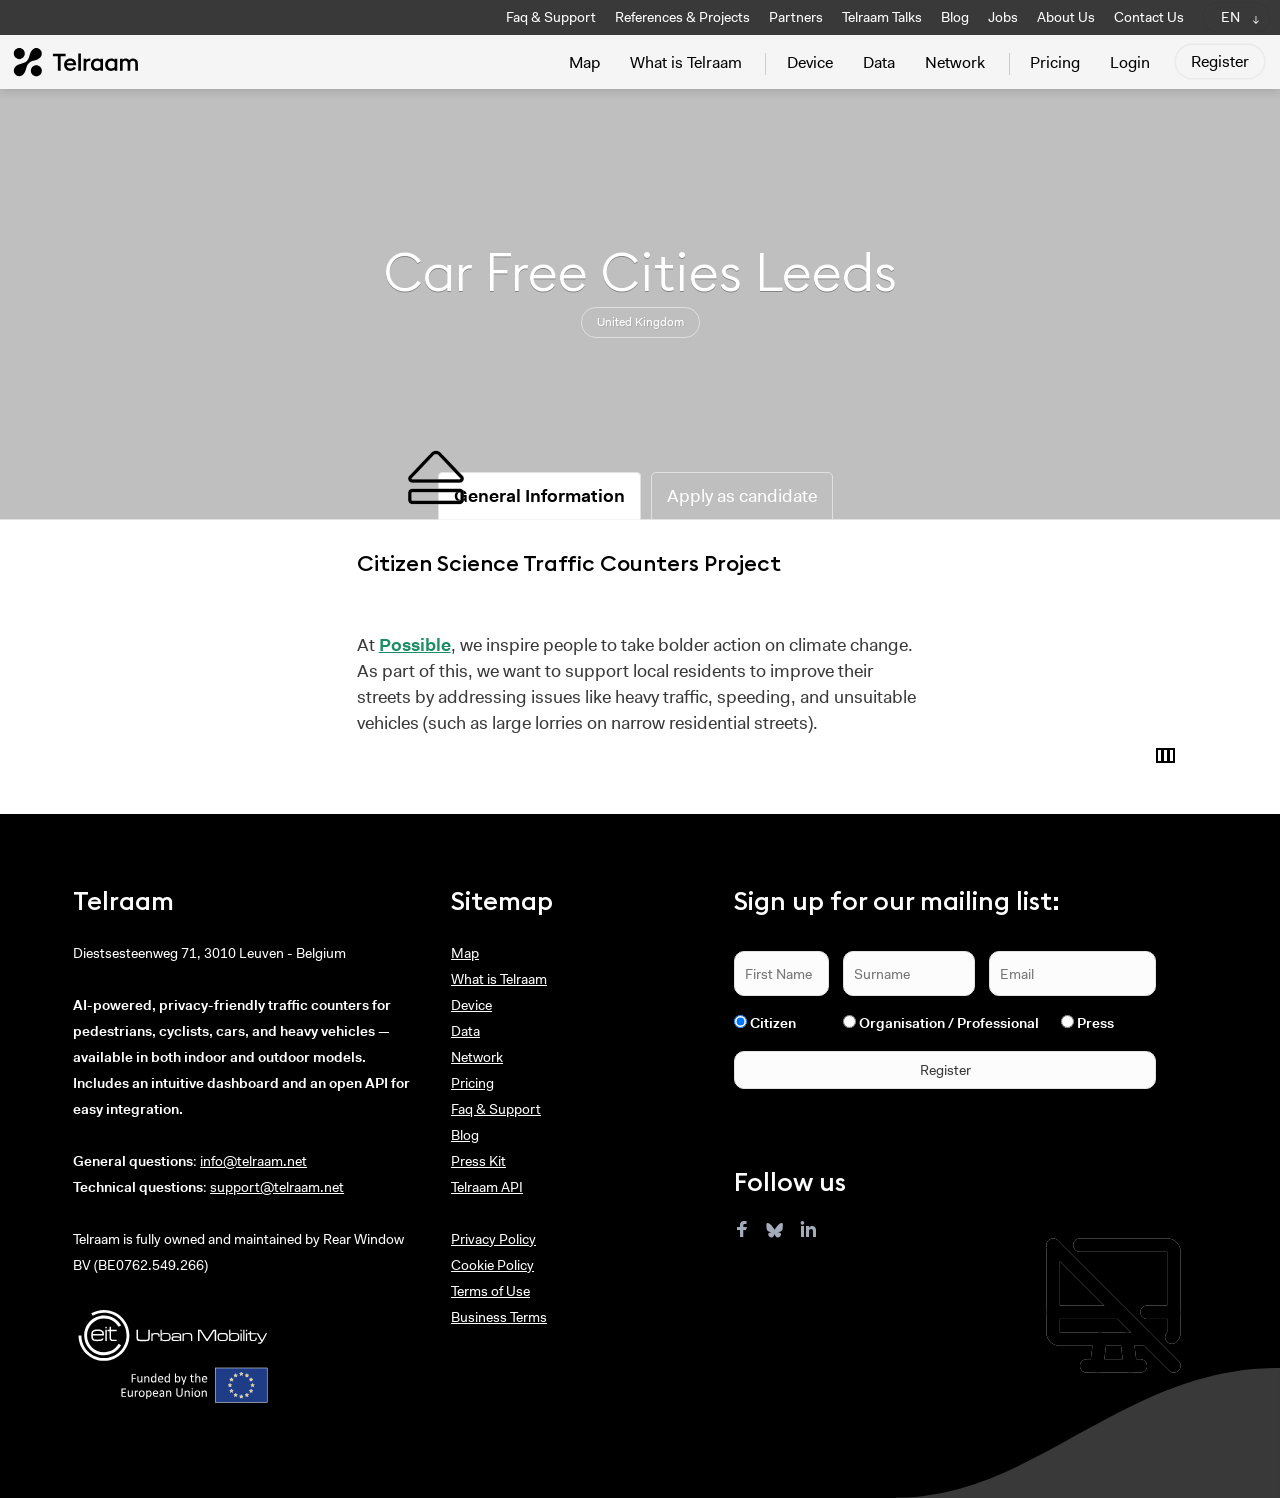 Image resolution: width=1280 pixels, height=1498 pixels. Describe the element at coordinates (436, 481) in the screenshot. I see `eject media or disc from device` at that location.